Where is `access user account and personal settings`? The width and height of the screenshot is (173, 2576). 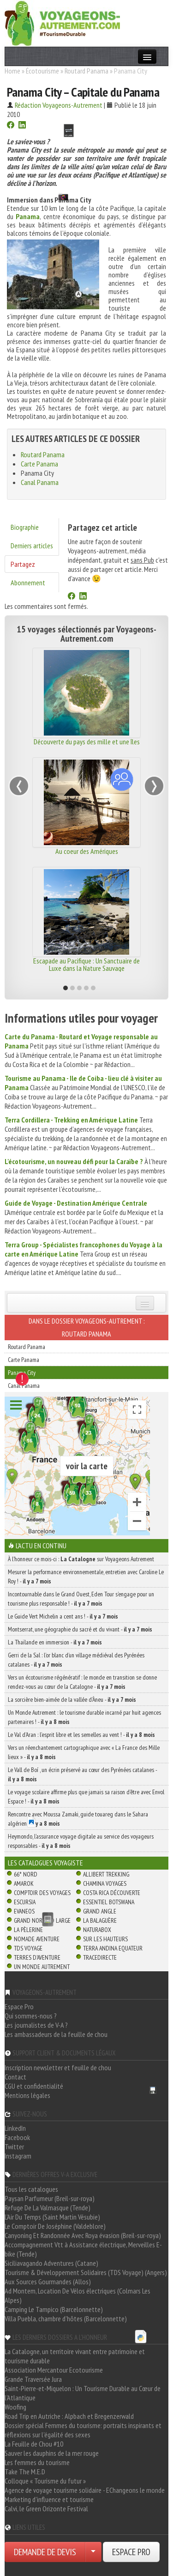
access user account and personal settings is located at coordinates (122, 779).